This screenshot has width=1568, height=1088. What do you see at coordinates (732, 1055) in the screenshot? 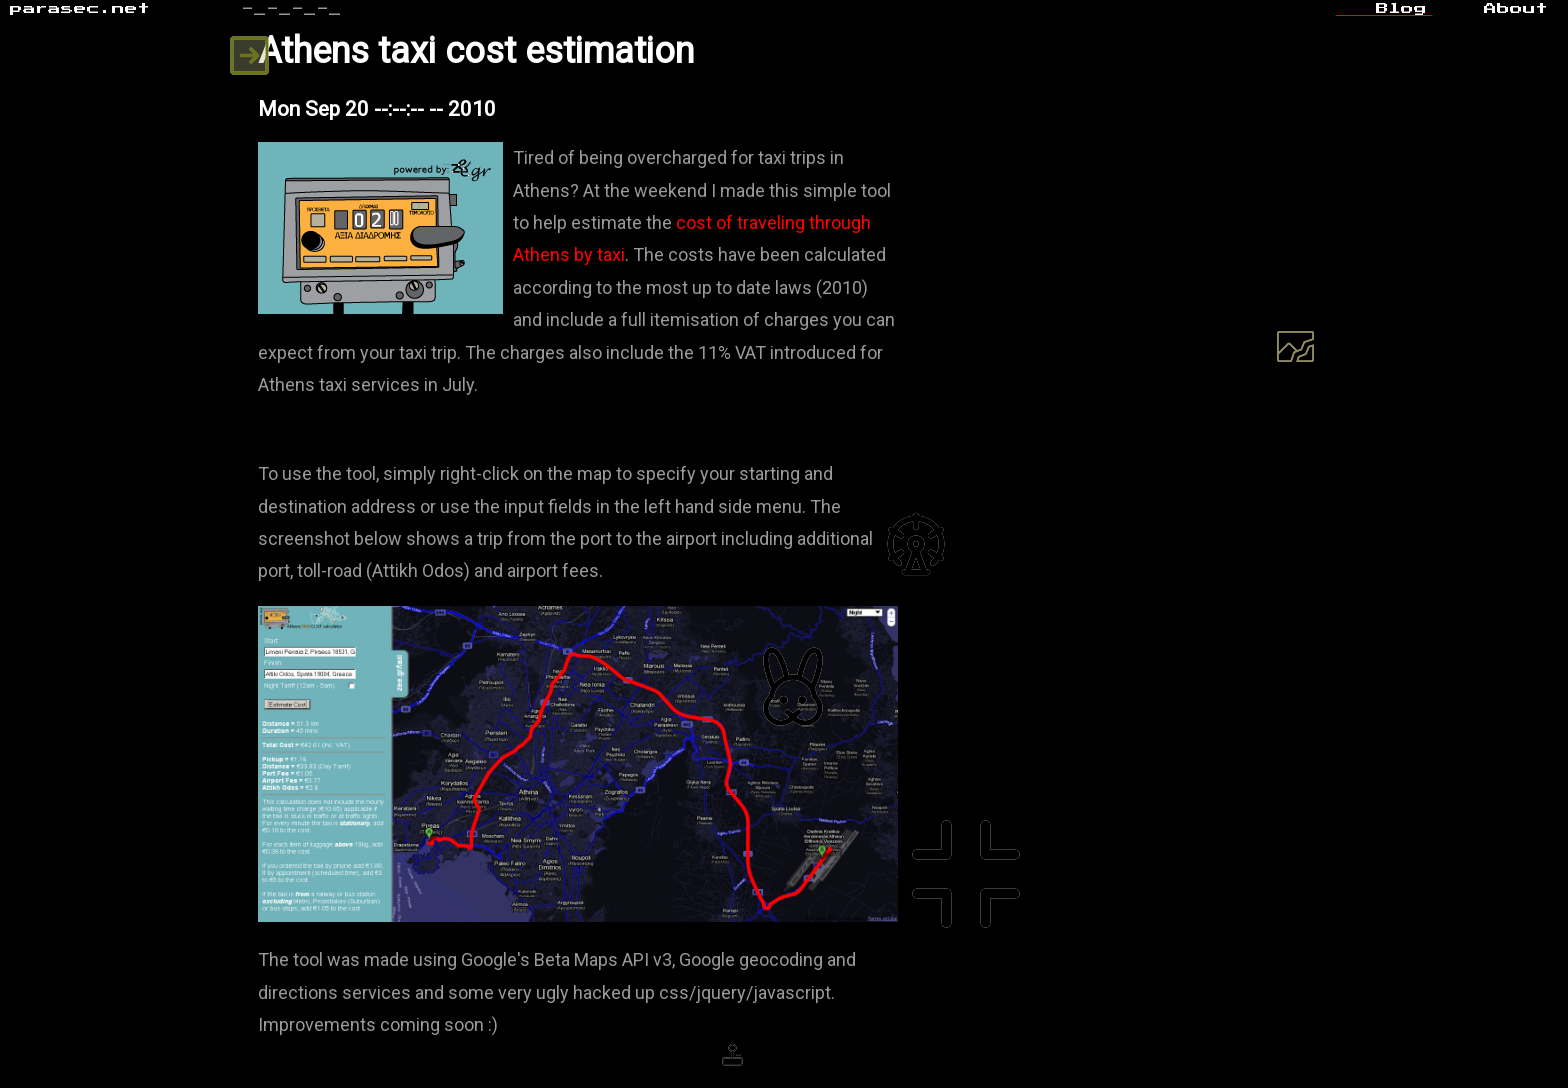
I see `access gaming or controller settings` at bounding box center [732, 1055].